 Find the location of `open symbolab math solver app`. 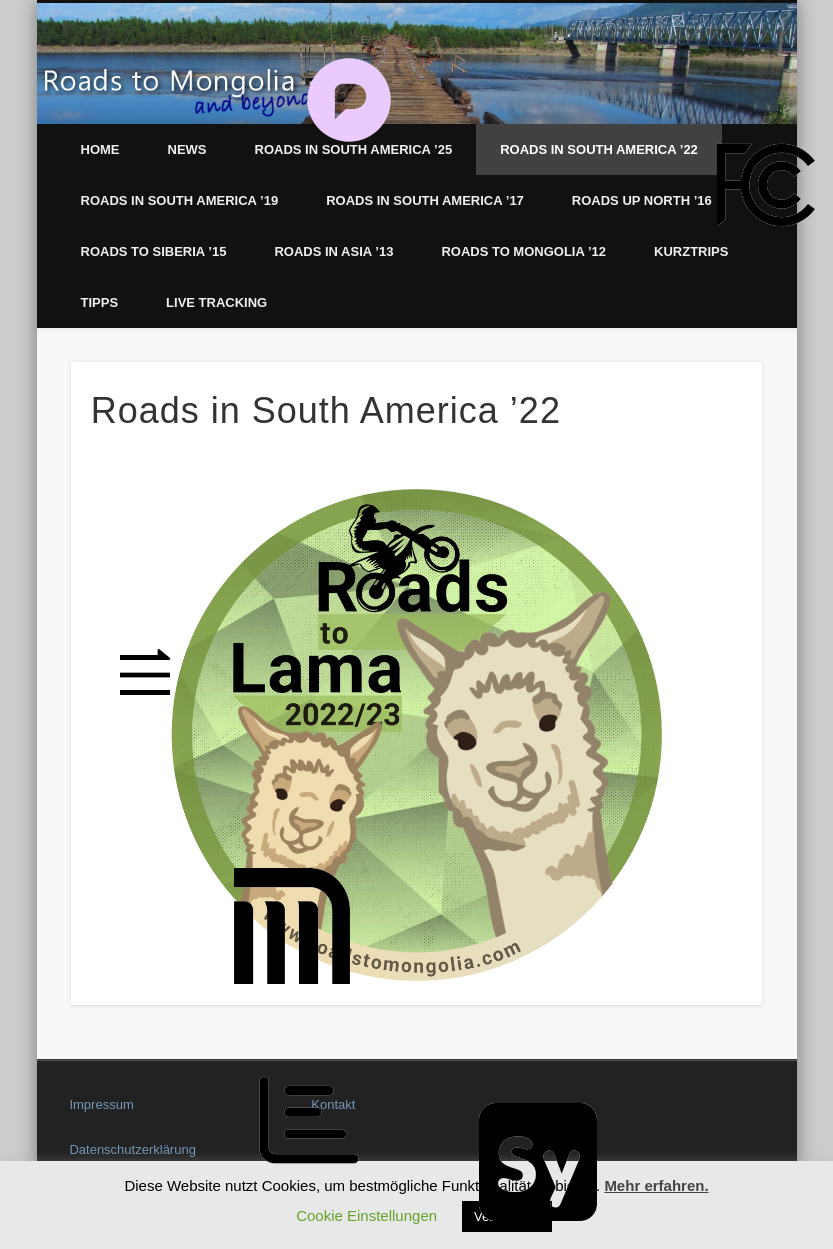

open symbolab math solver app is located at coordinates (538, 1162).